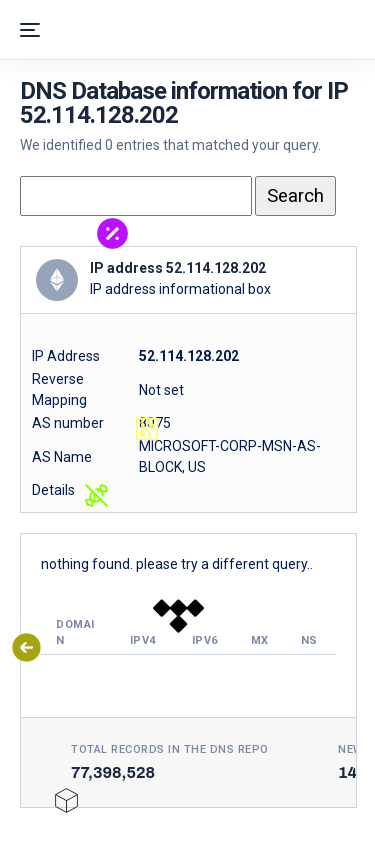  Describe the element at coordinates (26, 647) in the screenshot. I see `go back to the previous screen` at that location.